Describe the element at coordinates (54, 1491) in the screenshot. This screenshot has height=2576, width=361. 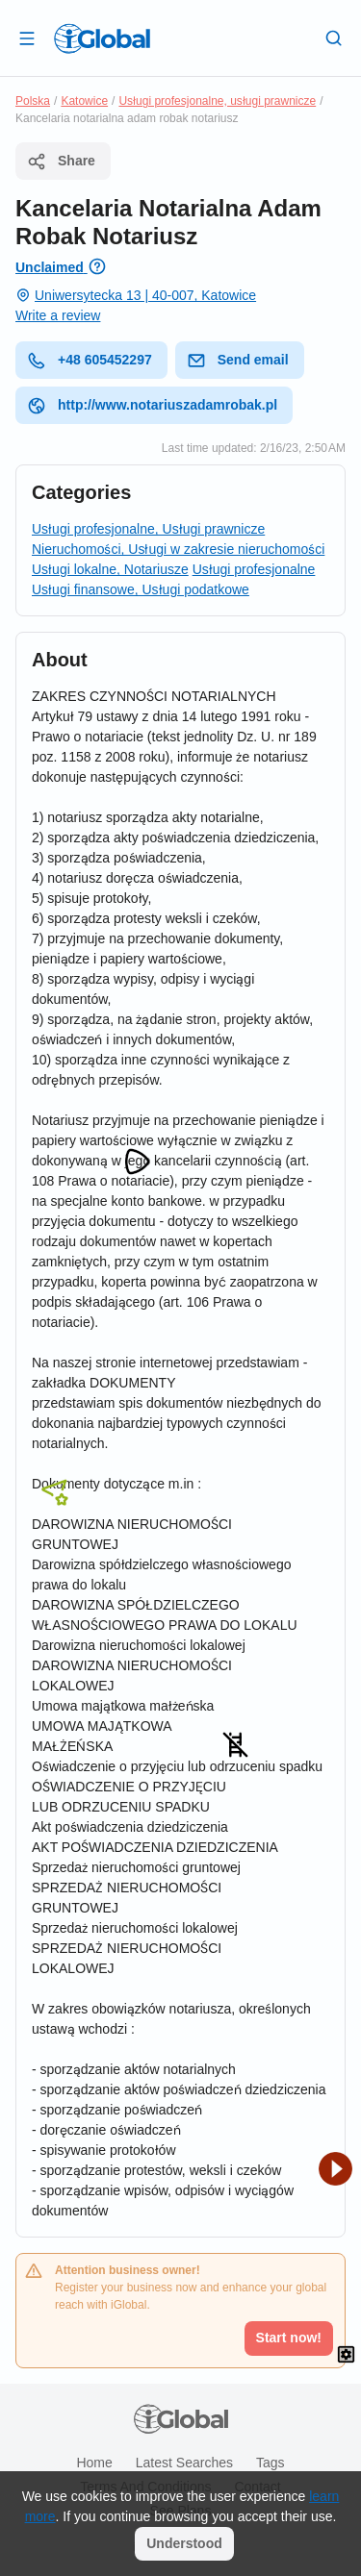
I see `mark a location as favorite` at that location.